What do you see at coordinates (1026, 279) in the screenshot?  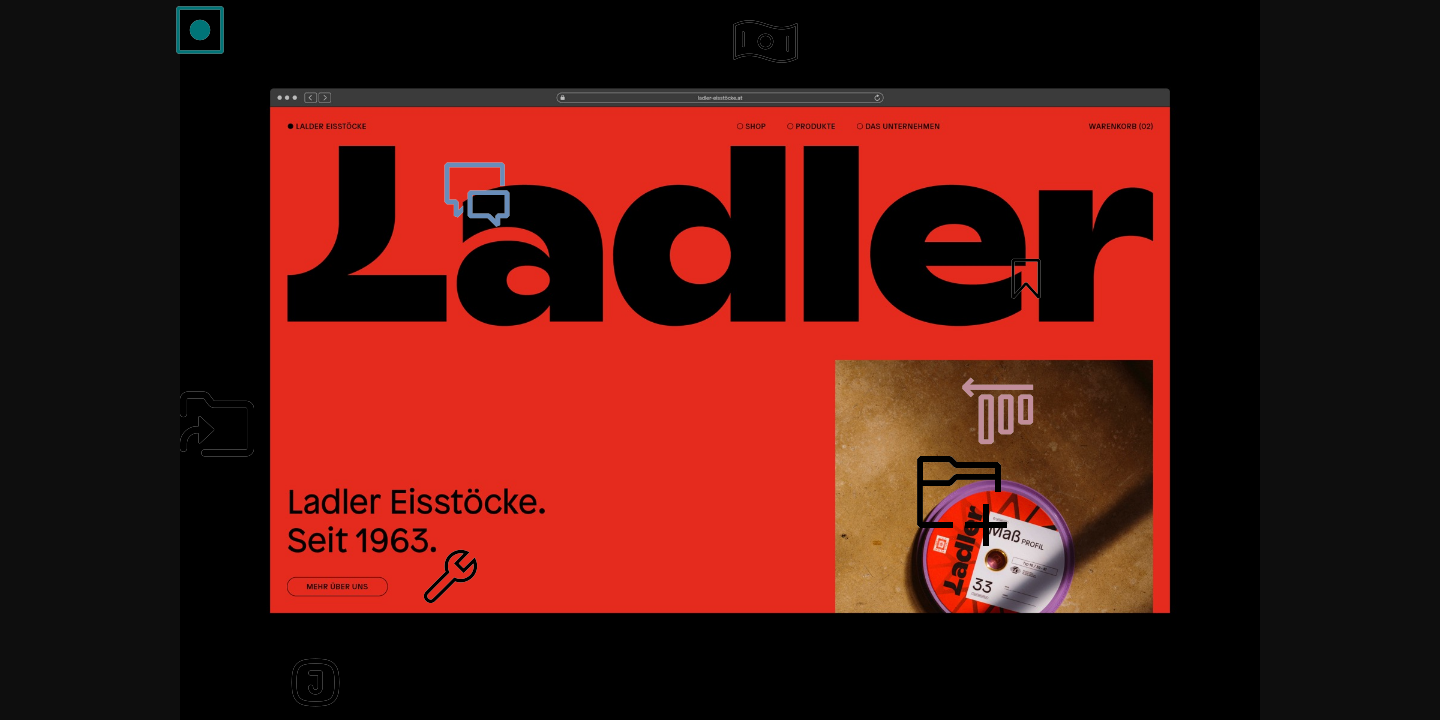 I see `bookmark this item for later` at bounding box center [1026, 279].